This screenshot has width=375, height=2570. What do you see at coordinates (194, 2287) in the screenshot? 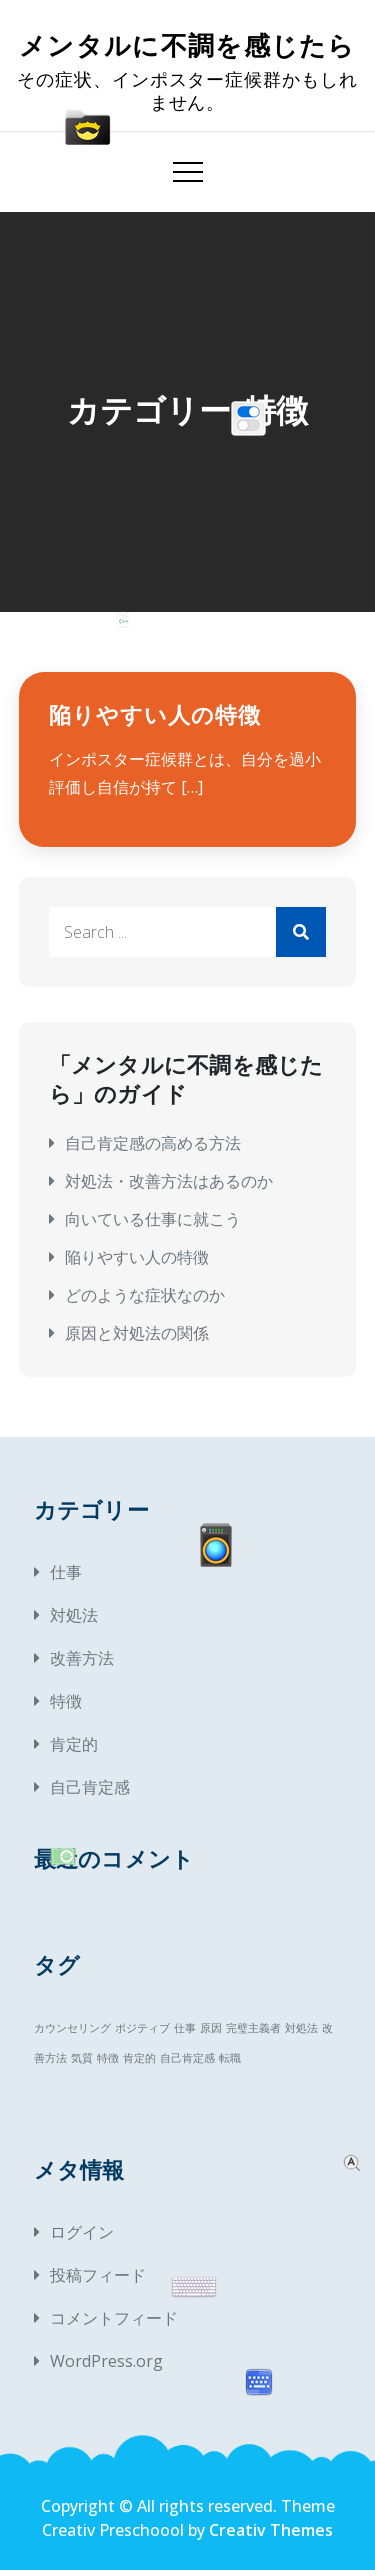
I see `indicates keyboard connected or active` at bounding box center [194, 2287].